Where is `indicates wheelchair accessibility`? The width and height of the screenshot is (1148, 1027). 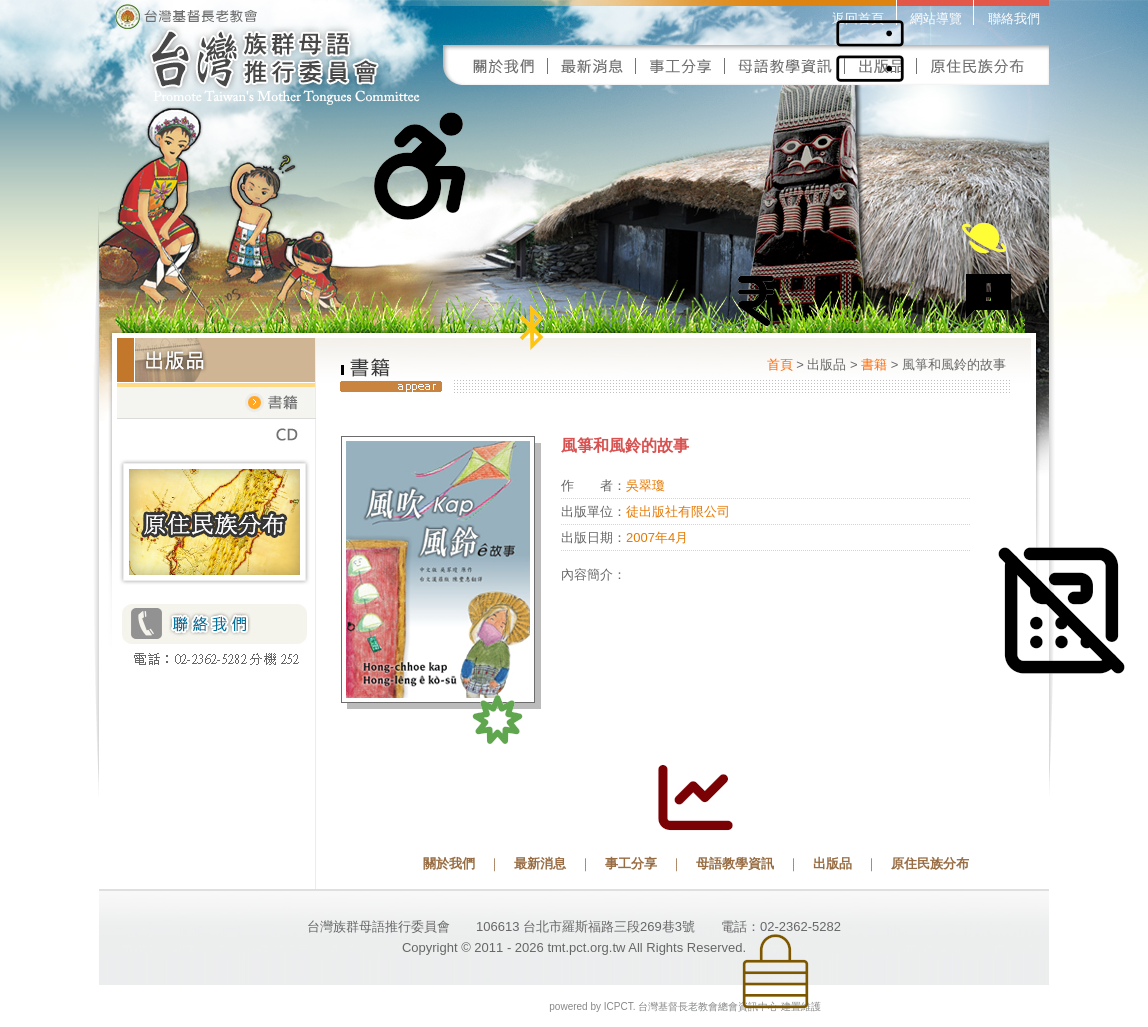 indicates wheelchair accessibility is located at coordinates (421, 166).